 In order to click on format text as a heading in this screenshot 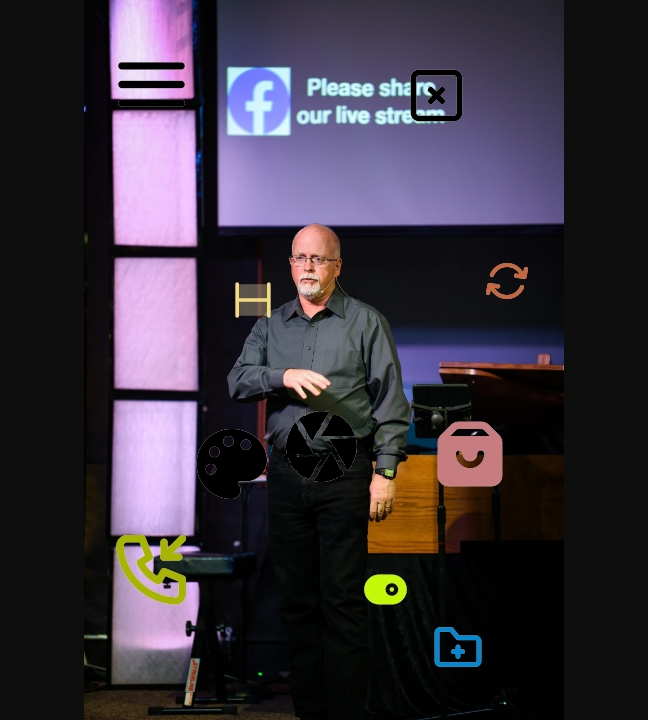, I will do `click(253, 300)`.